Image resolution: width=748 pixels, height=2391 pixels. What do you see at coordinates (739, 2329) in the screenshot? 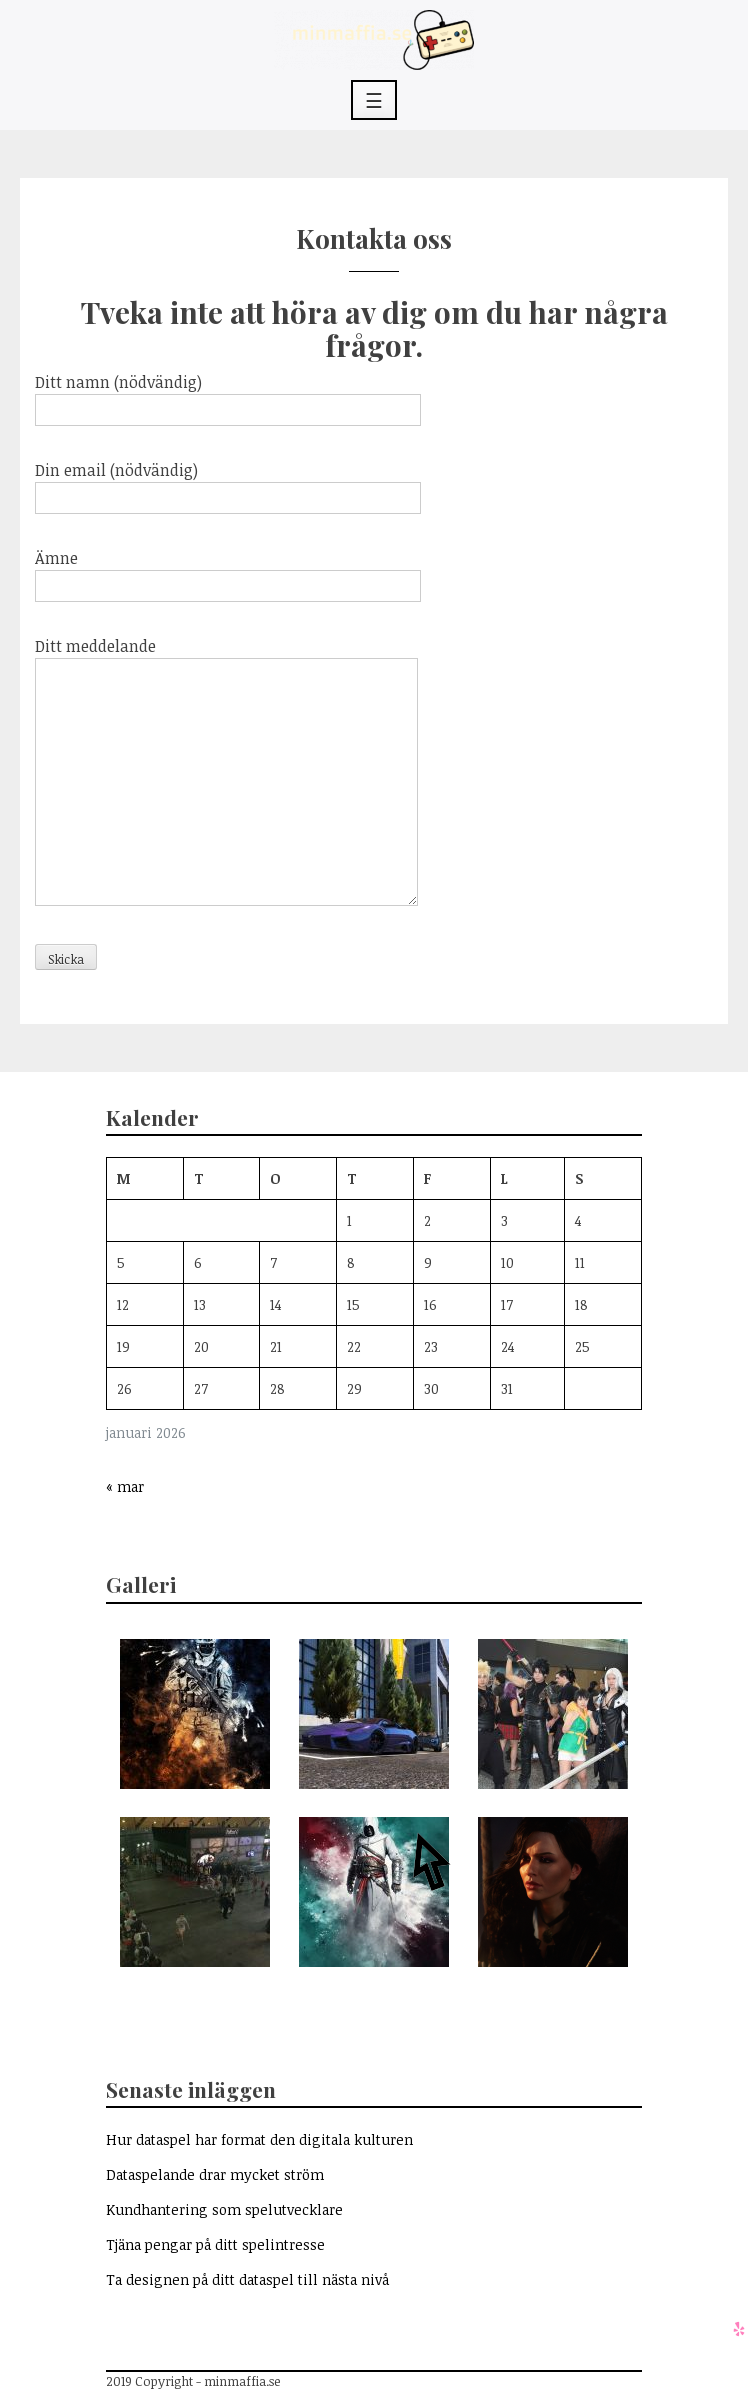
I see `open the yelp app` at bounding box center [739, 2329].